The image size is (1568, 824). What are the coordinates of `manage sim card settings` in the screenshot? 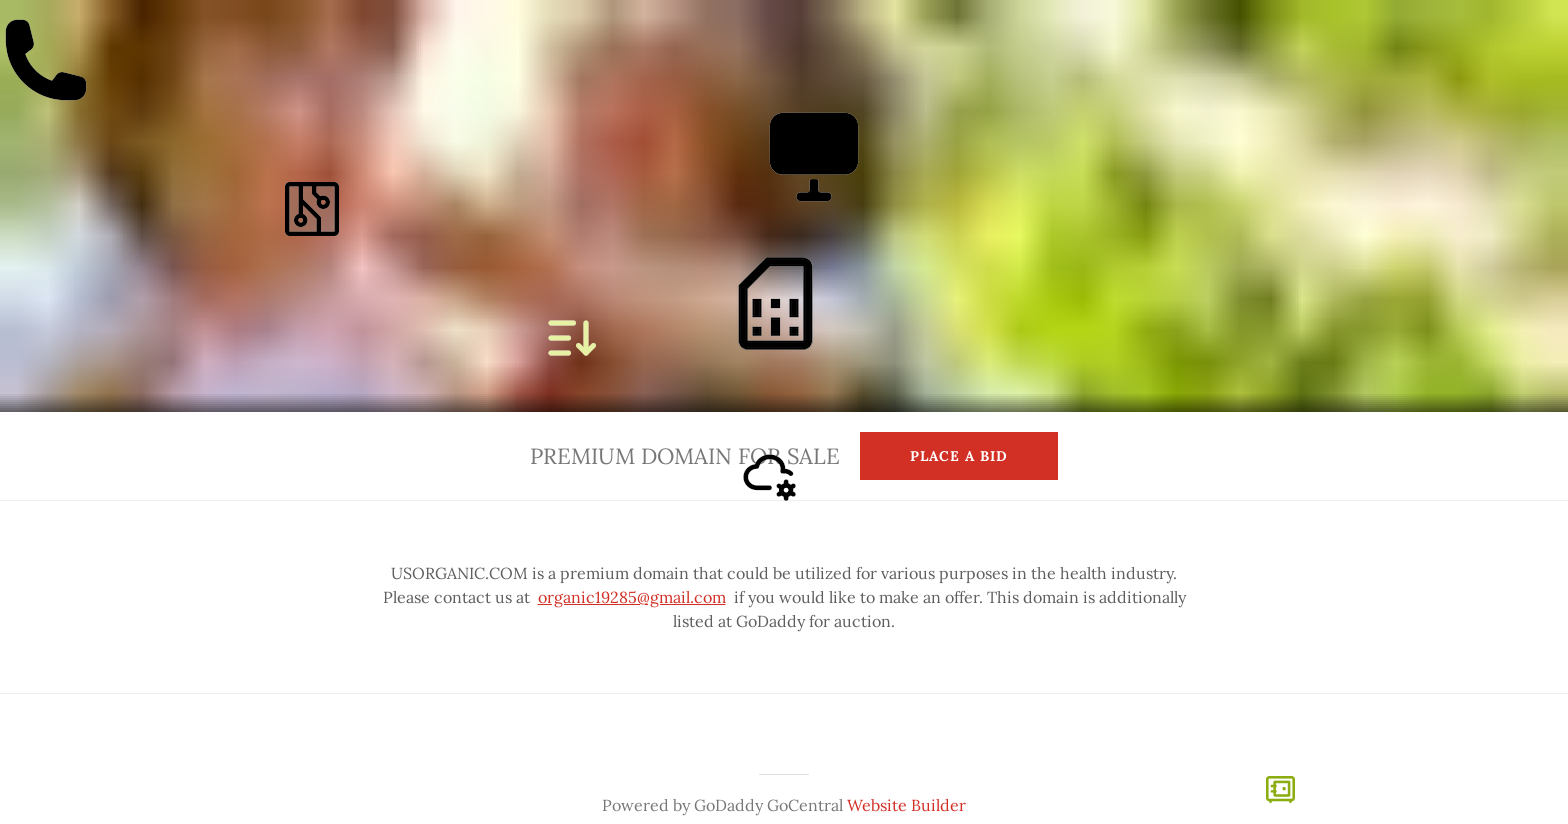 It's located at (775, 303).